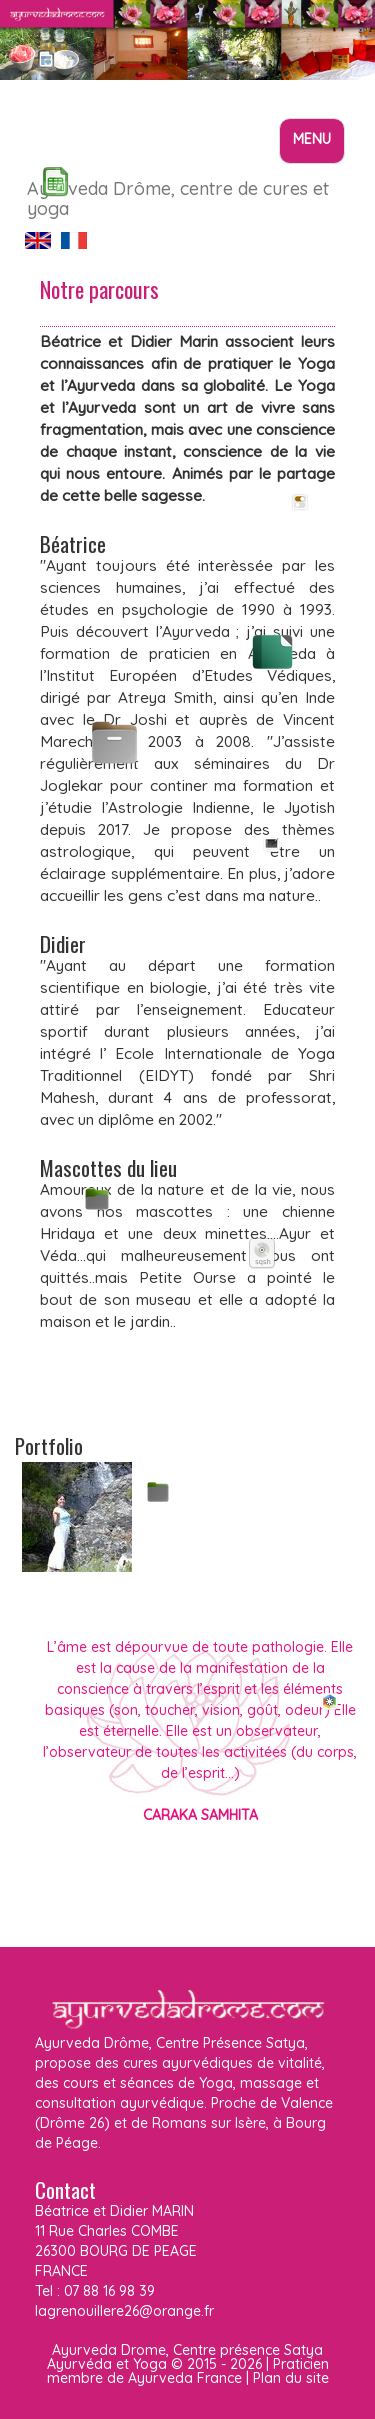  What do you see at coordinates (114, 742) in the screenshot?
I see `open the file manager application` at bounding box center [114, 742].